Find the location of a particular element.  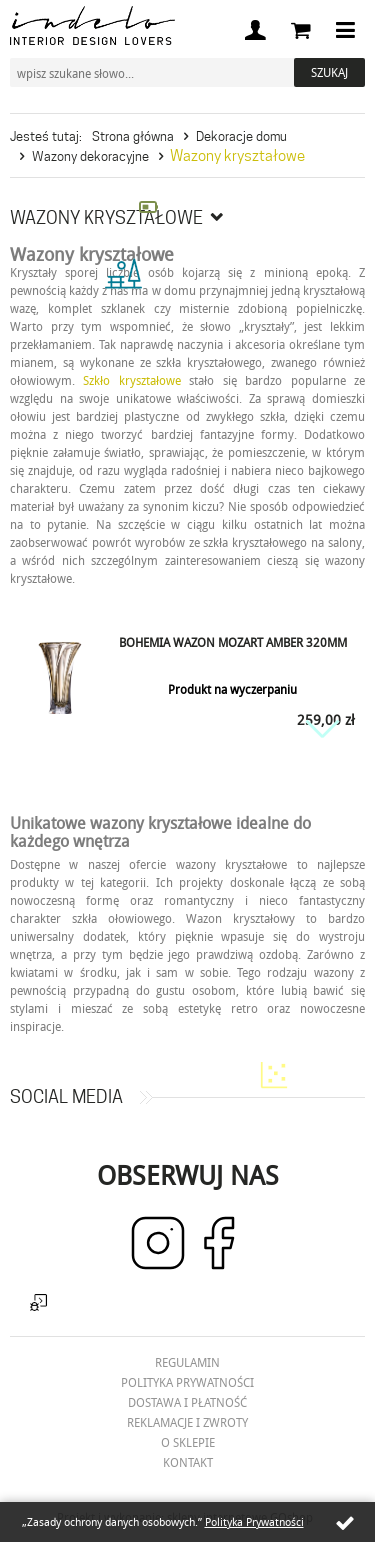

expand a collapsed section or dropdown menu is located at coordinates (322, 727).